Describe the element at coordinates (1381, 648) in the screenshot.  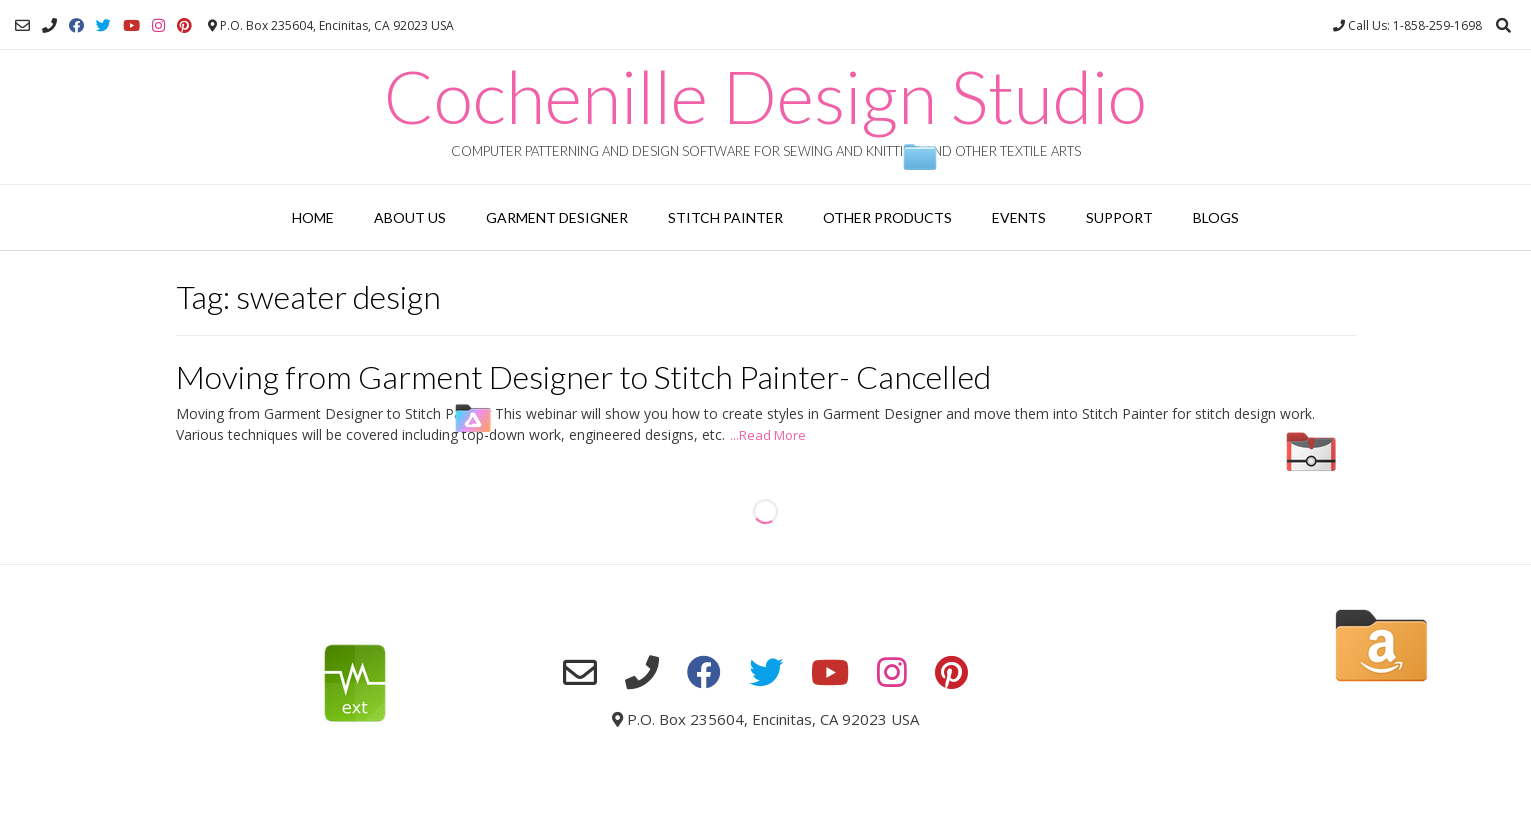
I see `folder containing amazon-related files or downloads` at that location.